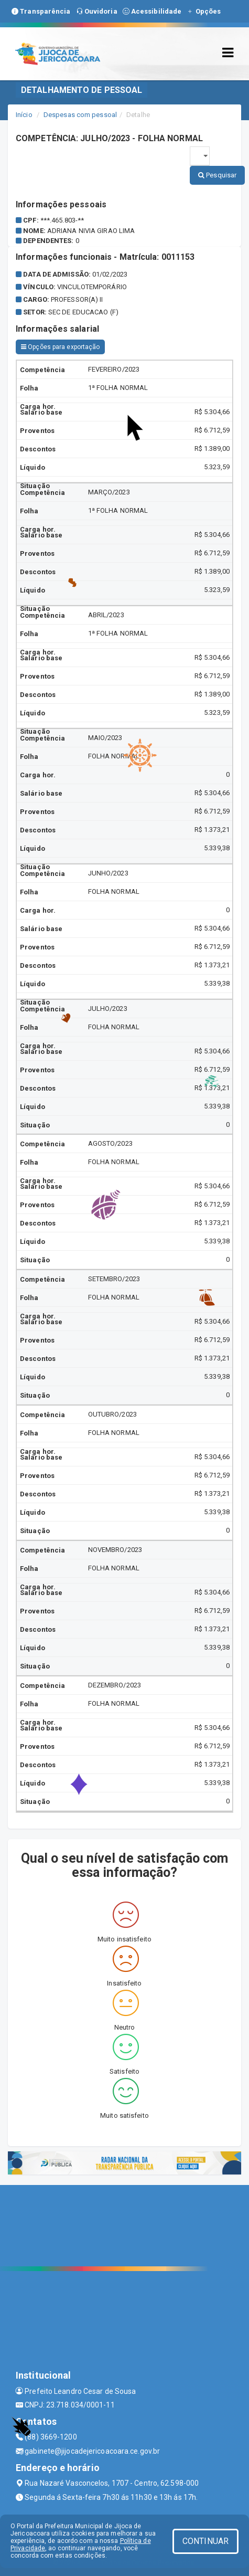  What do you see at coordinates (207, 1297) in the screenshot?
I see `select a playful or childlike avatar accessory` at bounding box center [207, 1297].